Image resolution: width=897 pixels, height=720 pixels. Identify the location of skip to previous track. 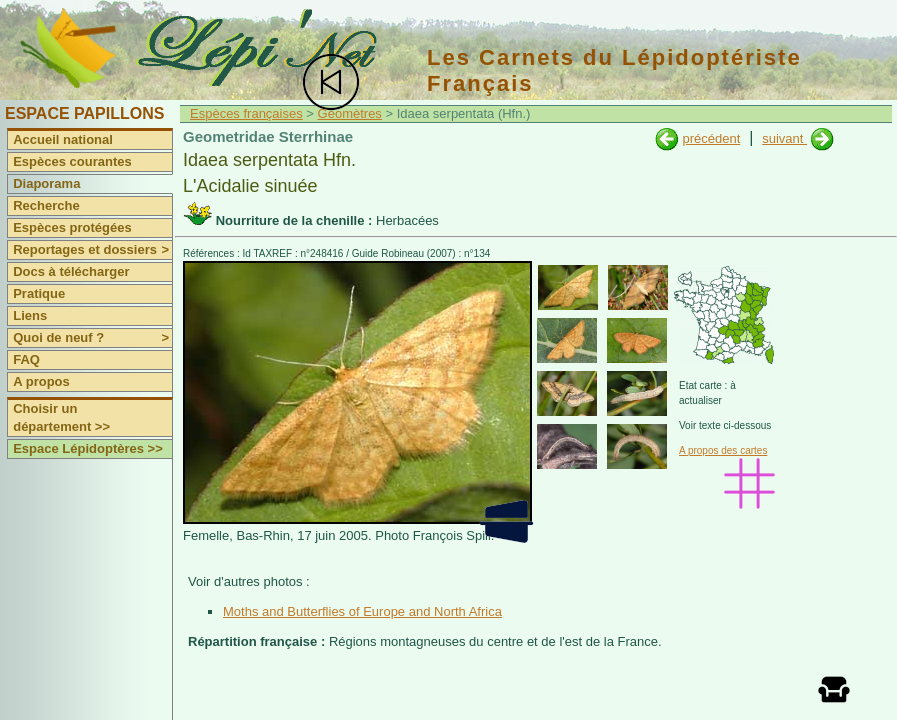
(331, 82).